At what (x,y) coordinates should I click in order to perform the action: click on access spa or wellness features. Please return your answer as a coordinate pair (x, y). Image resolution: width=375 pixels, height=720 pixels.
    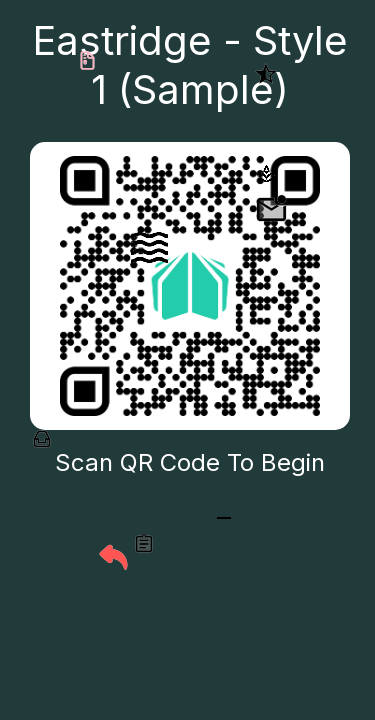
    Looking at the image, I should click on (266, 173).